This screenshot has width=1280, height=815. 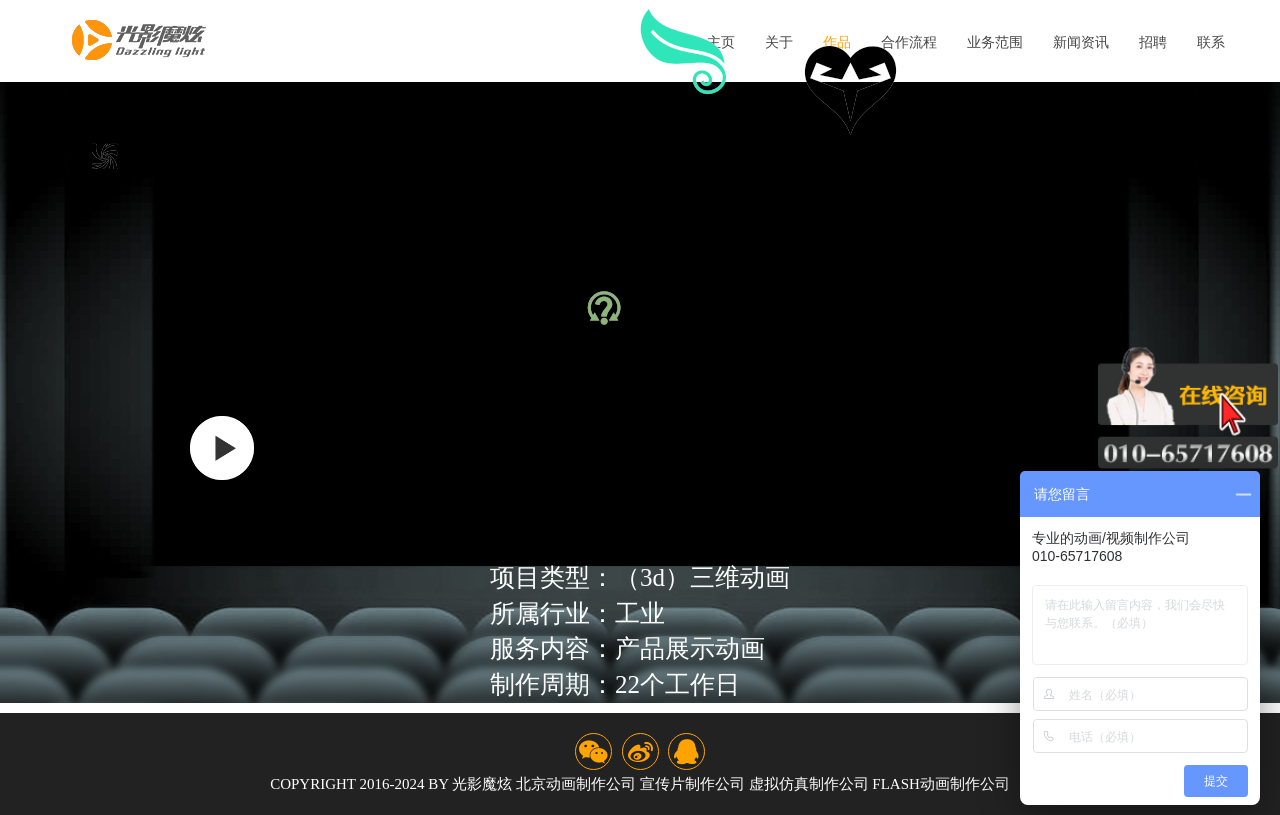 What do you see at coordinates (850, 90) in the screenshot?
I see `centaur or mythical creature health indicator` at bounding box center [850, 90].